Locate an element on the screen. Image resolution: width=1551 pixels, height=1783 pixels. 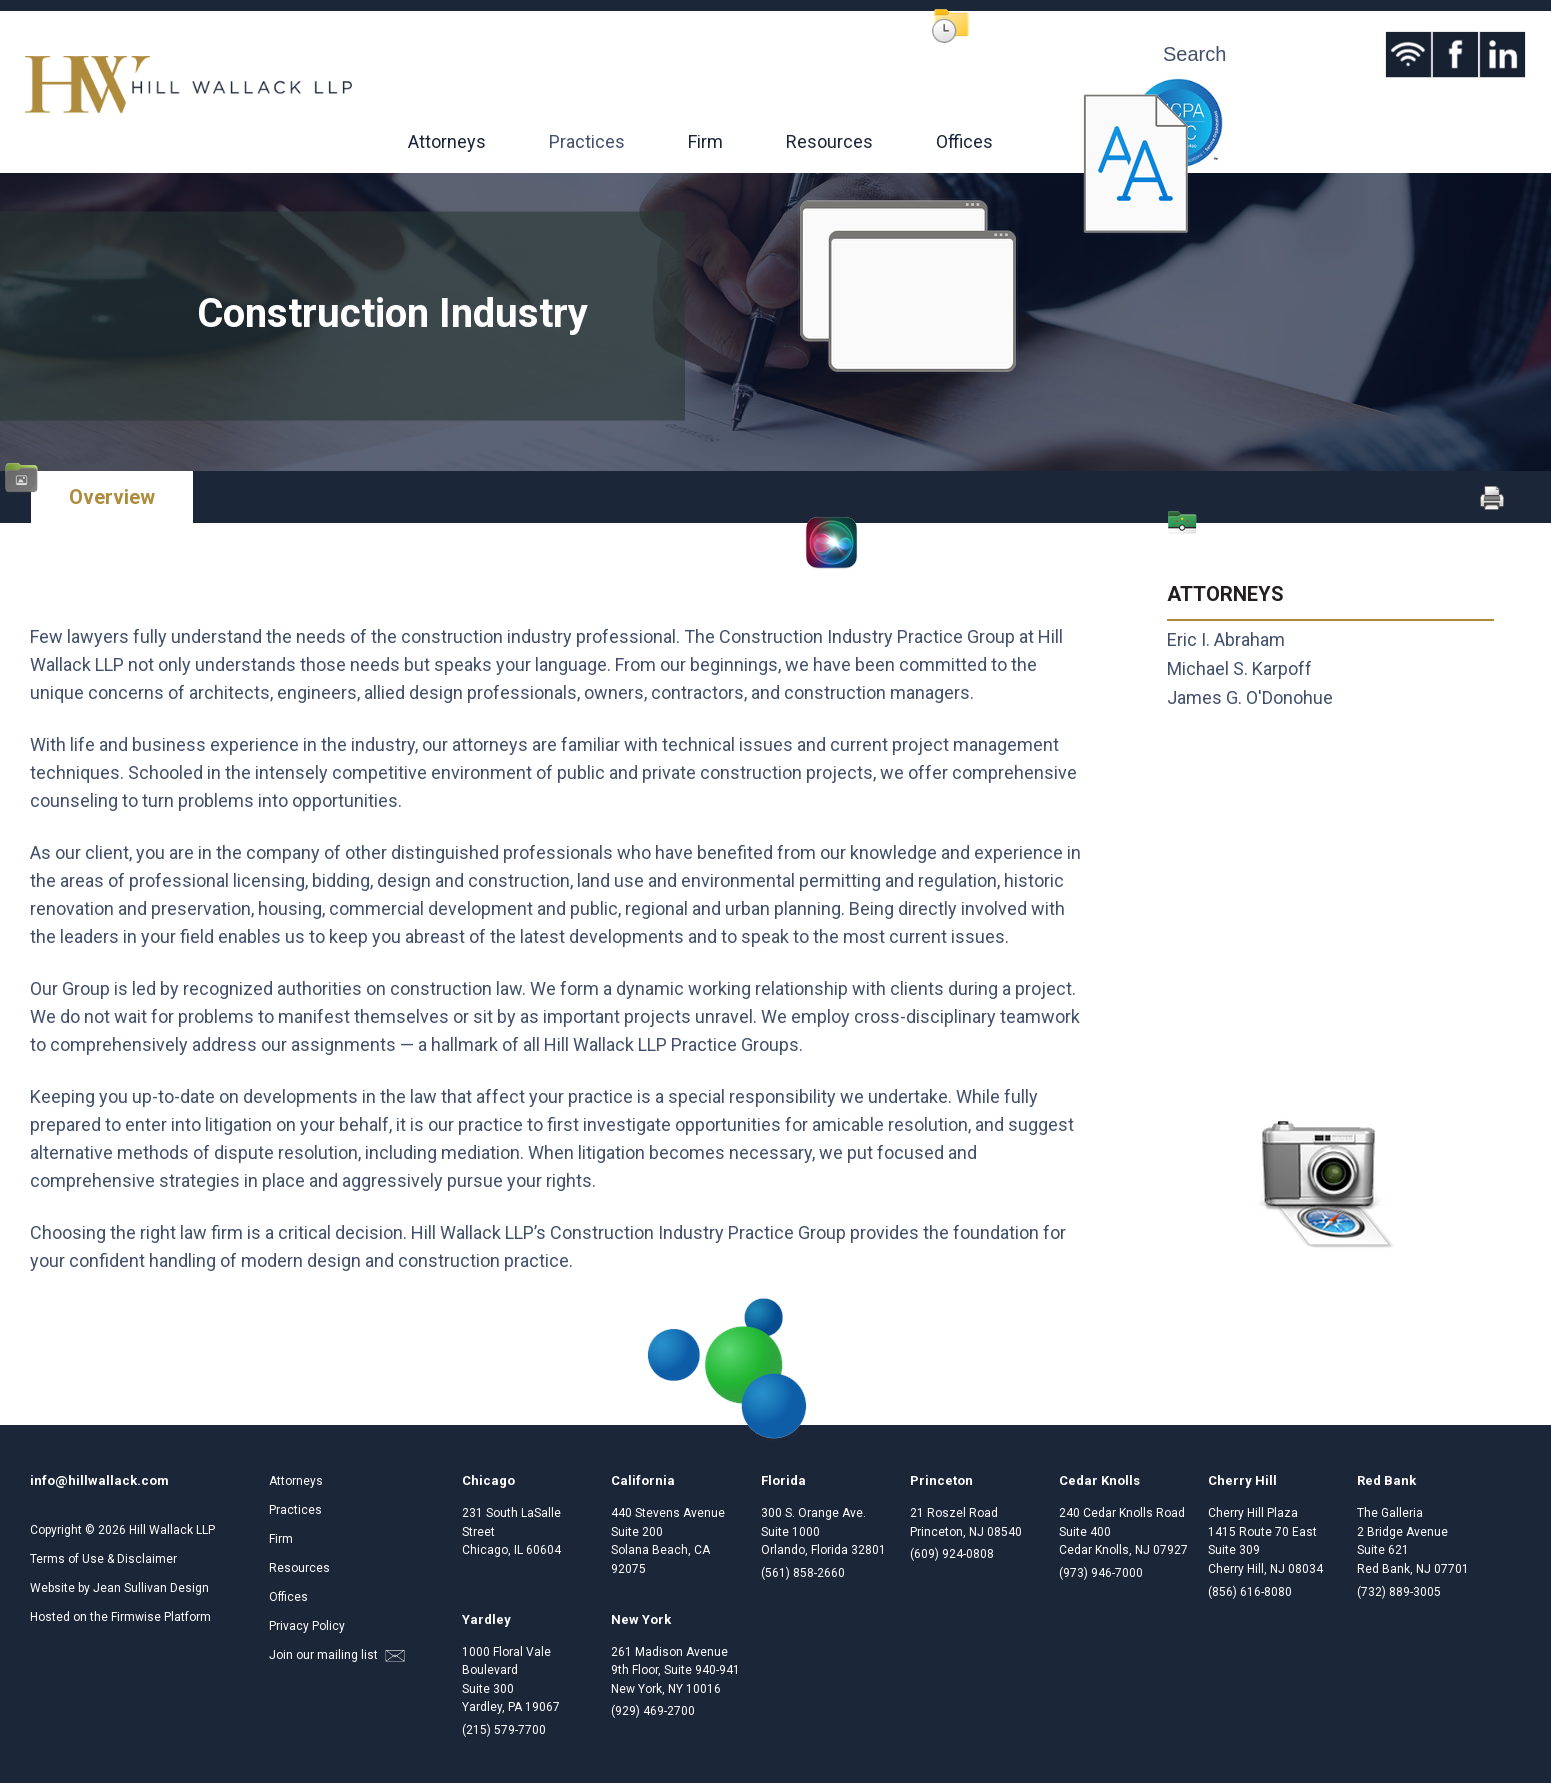
open a font file is located at coordinates (1135, 163).